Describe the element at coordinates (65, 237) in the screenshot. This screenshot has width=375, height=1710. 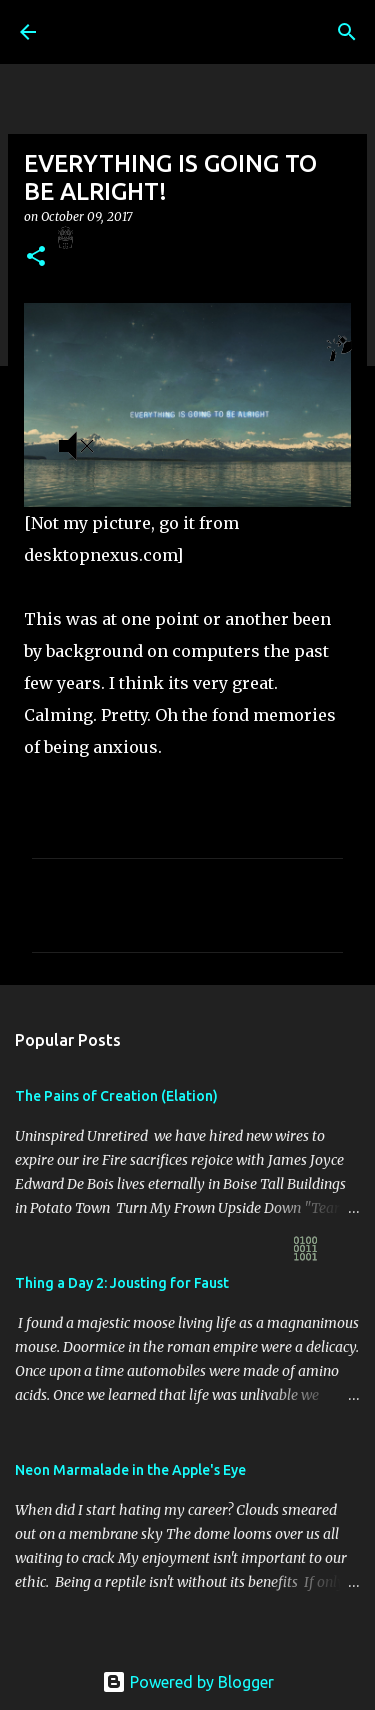
I see `select metal golem character or unit` at that location.